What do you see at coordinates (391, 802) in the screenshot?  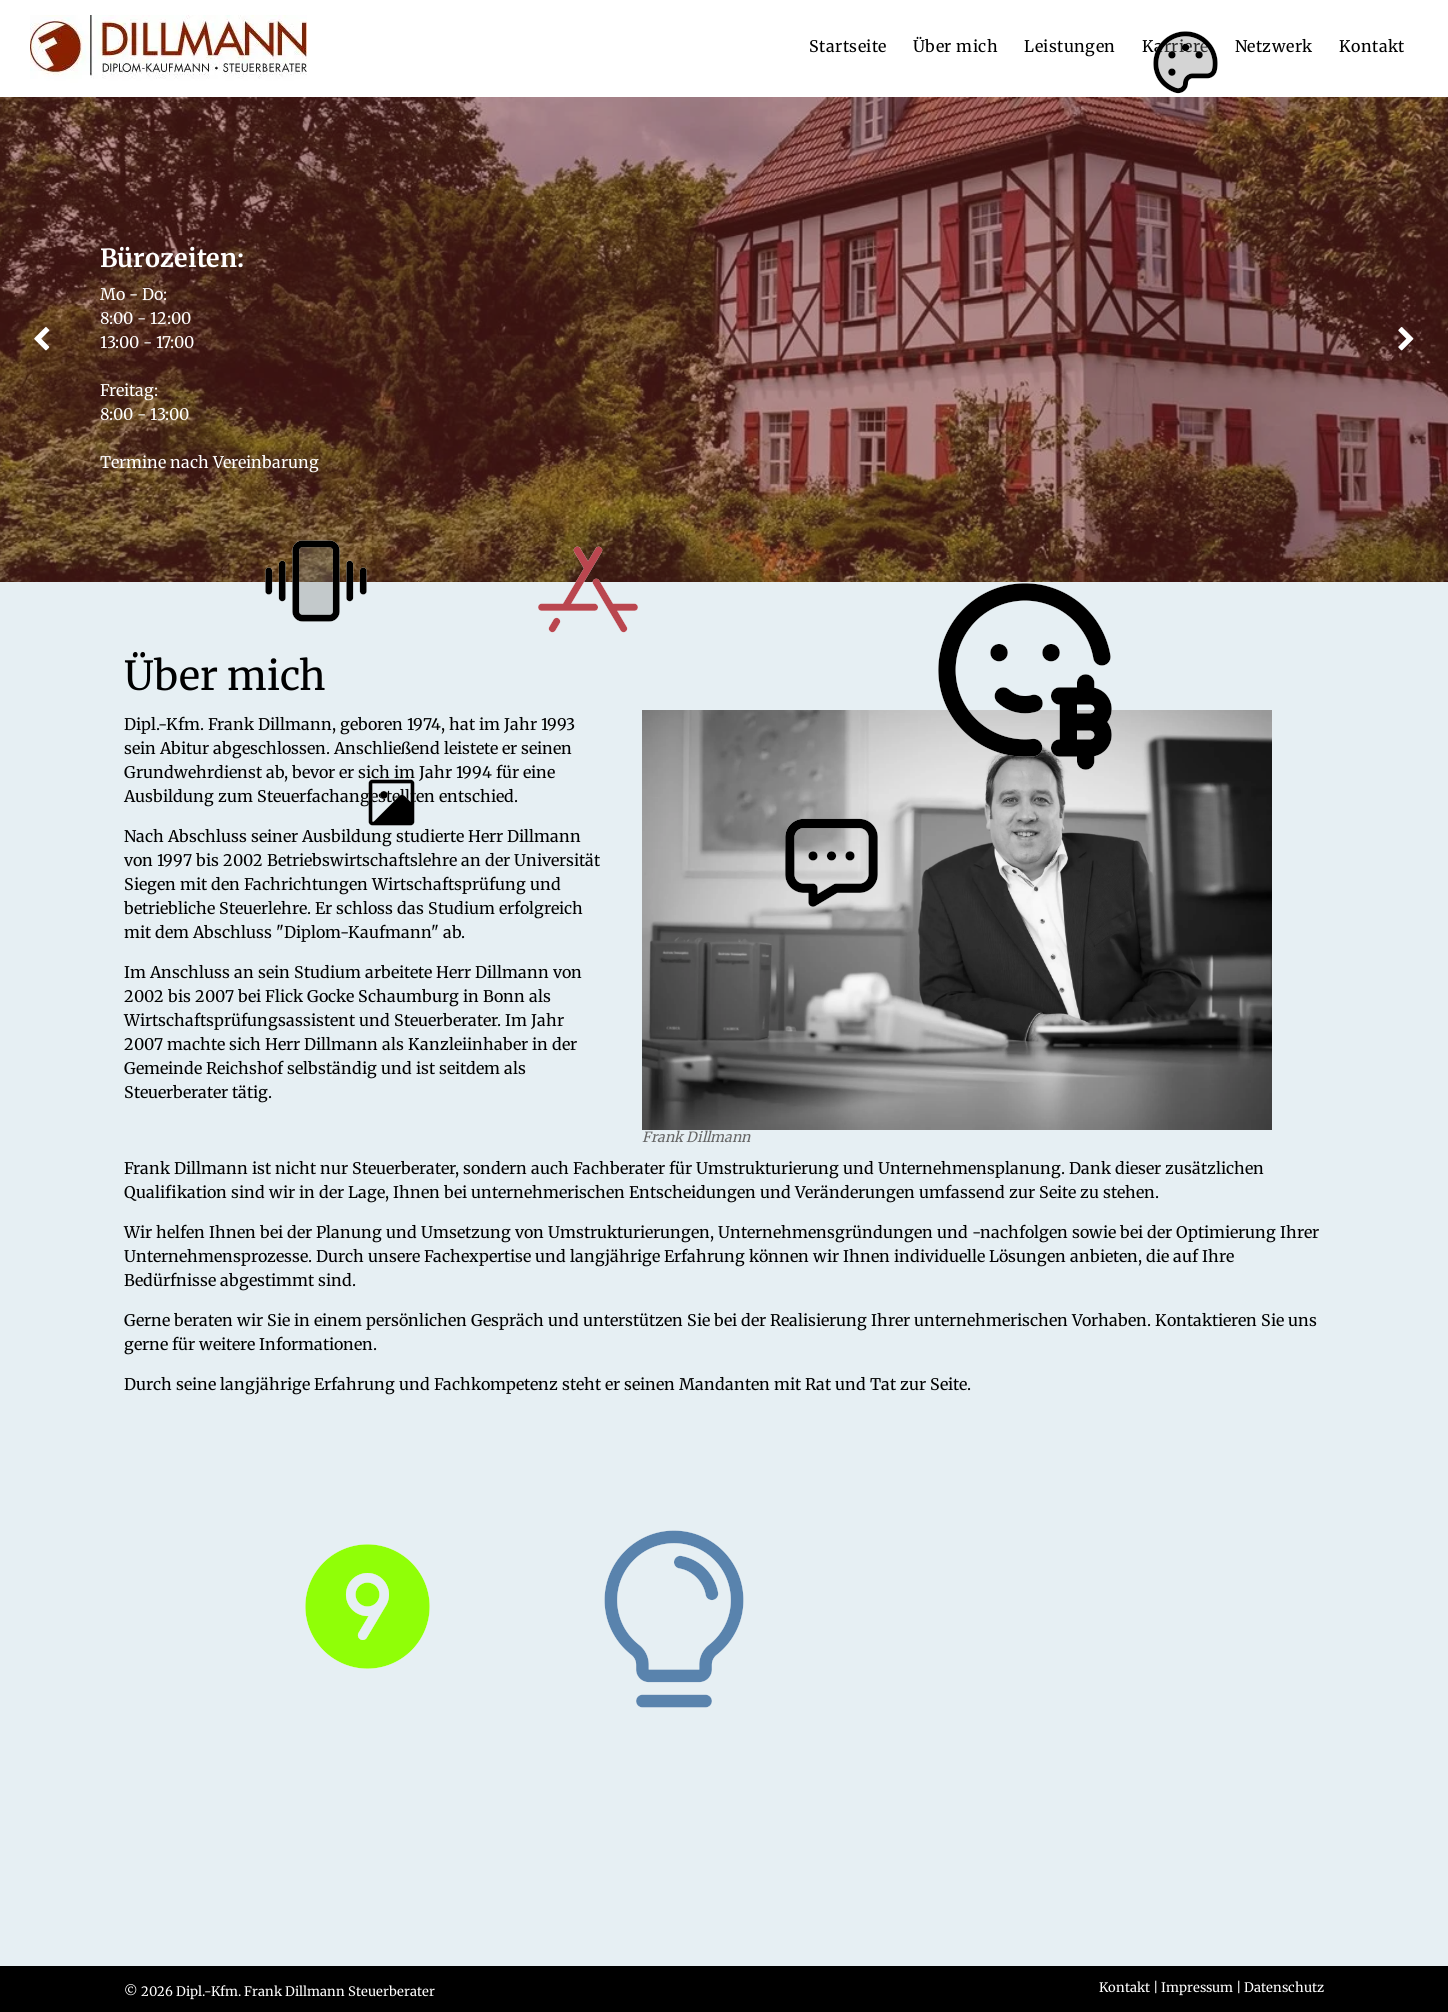 I see `view image or photo` at bounding box center [391, 802].